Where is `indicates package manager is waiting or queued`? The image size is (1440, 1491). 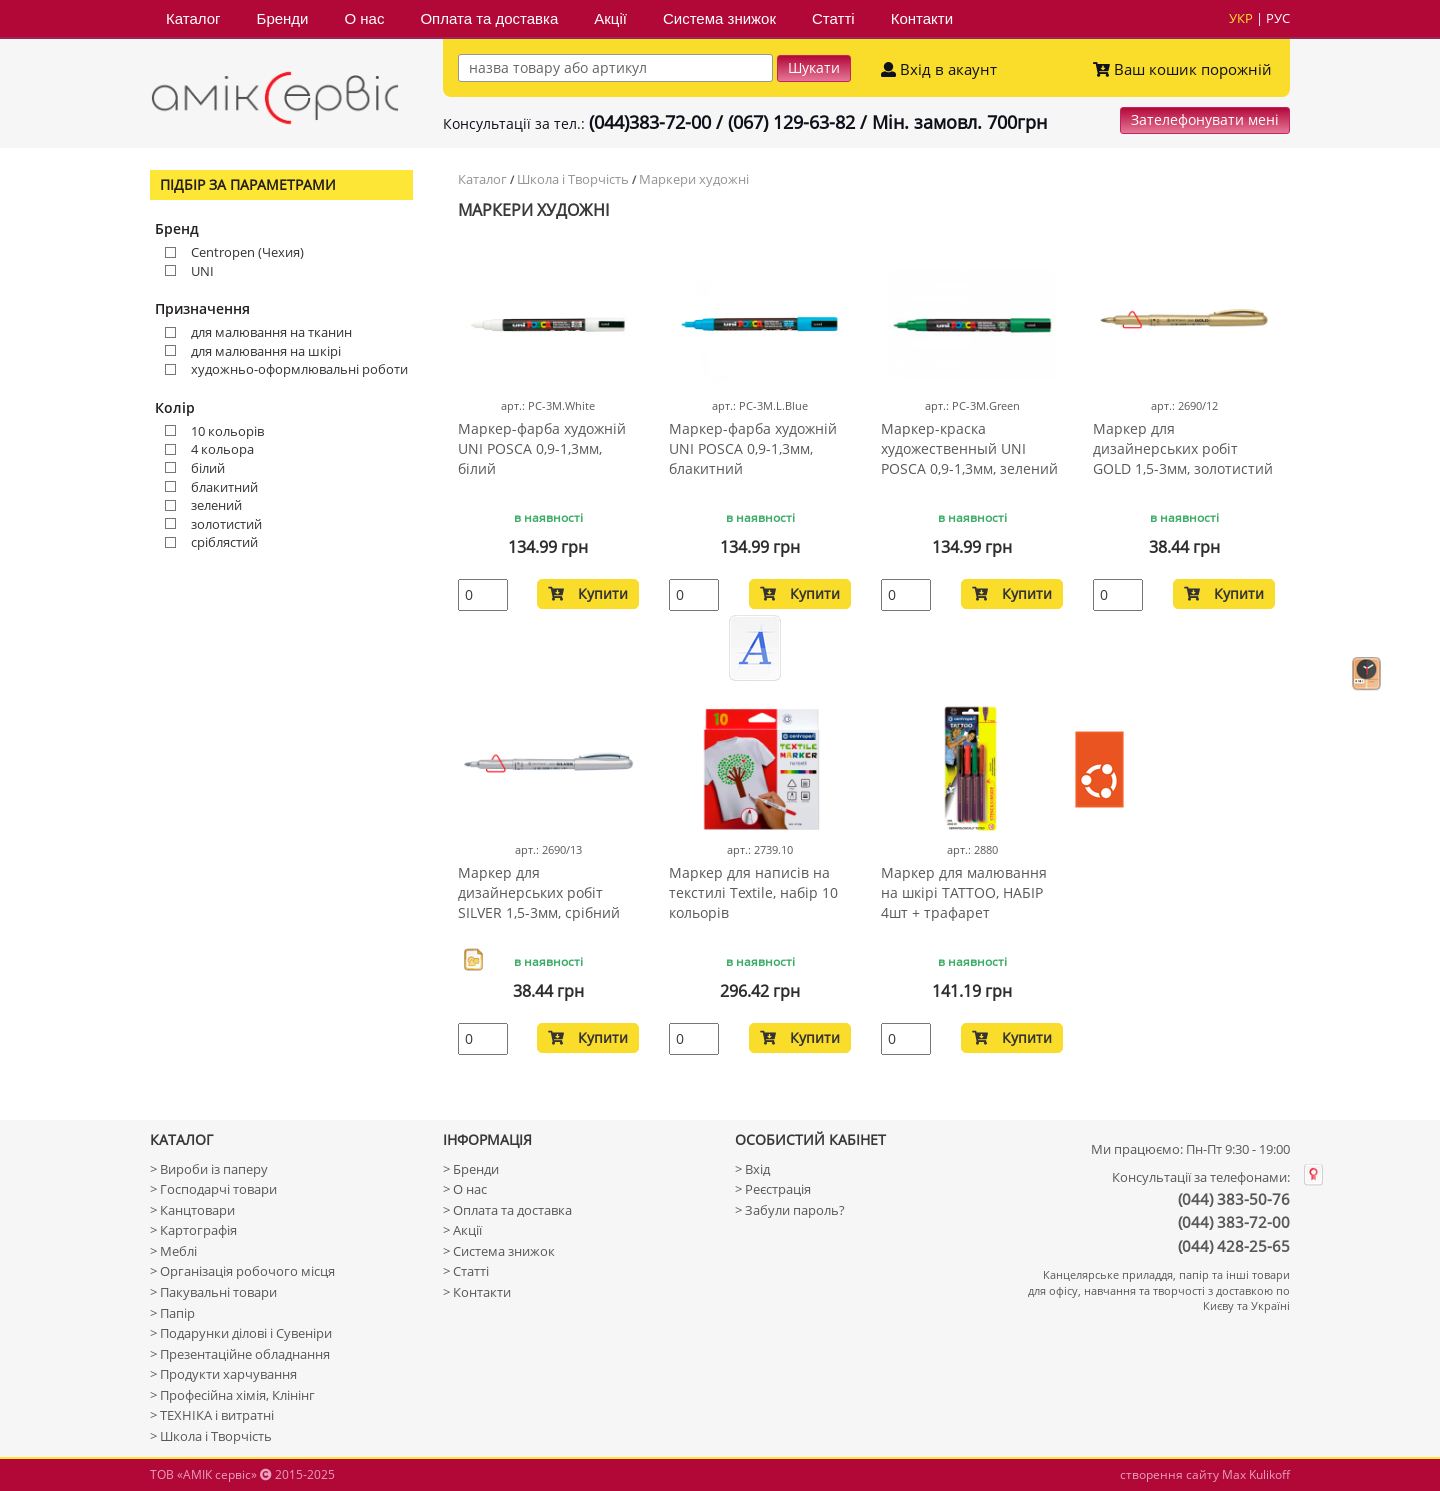 indicates package manager is waiting or queued is located at coordinates (1366, 673).